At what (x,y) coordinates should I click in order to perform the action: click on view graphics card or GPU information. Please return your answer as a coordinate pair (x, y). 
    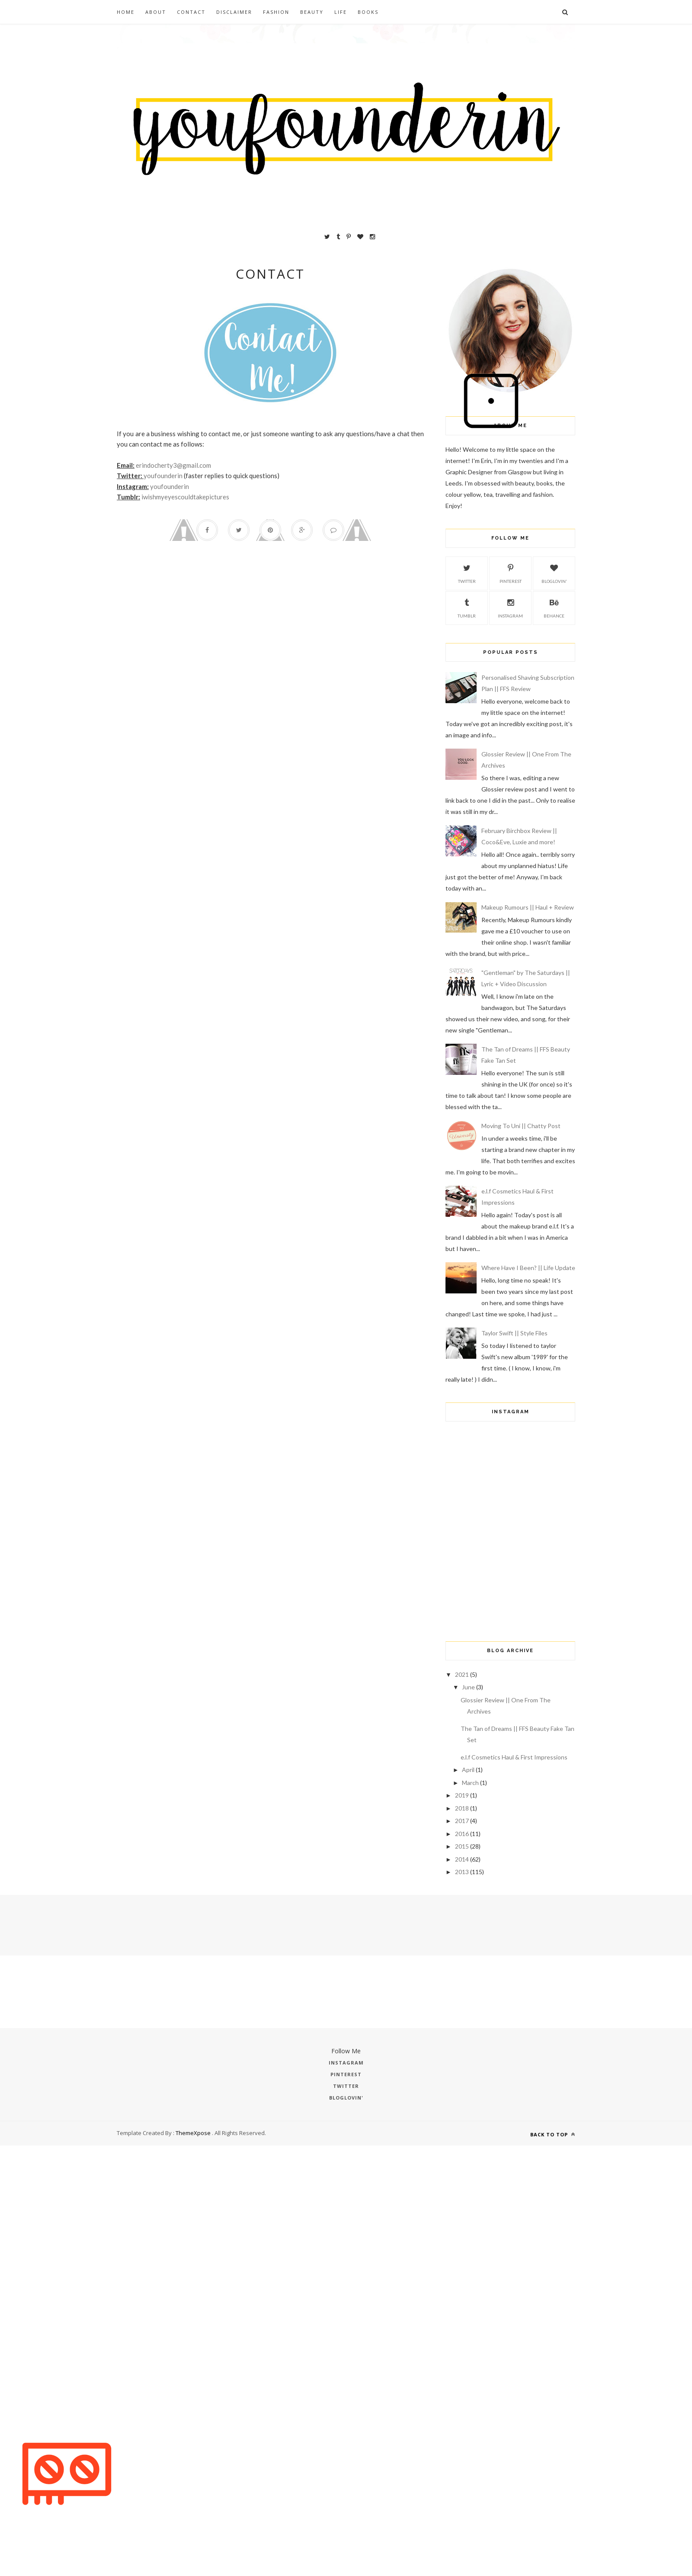
    Looking at the image, I should click on (67, 2472).